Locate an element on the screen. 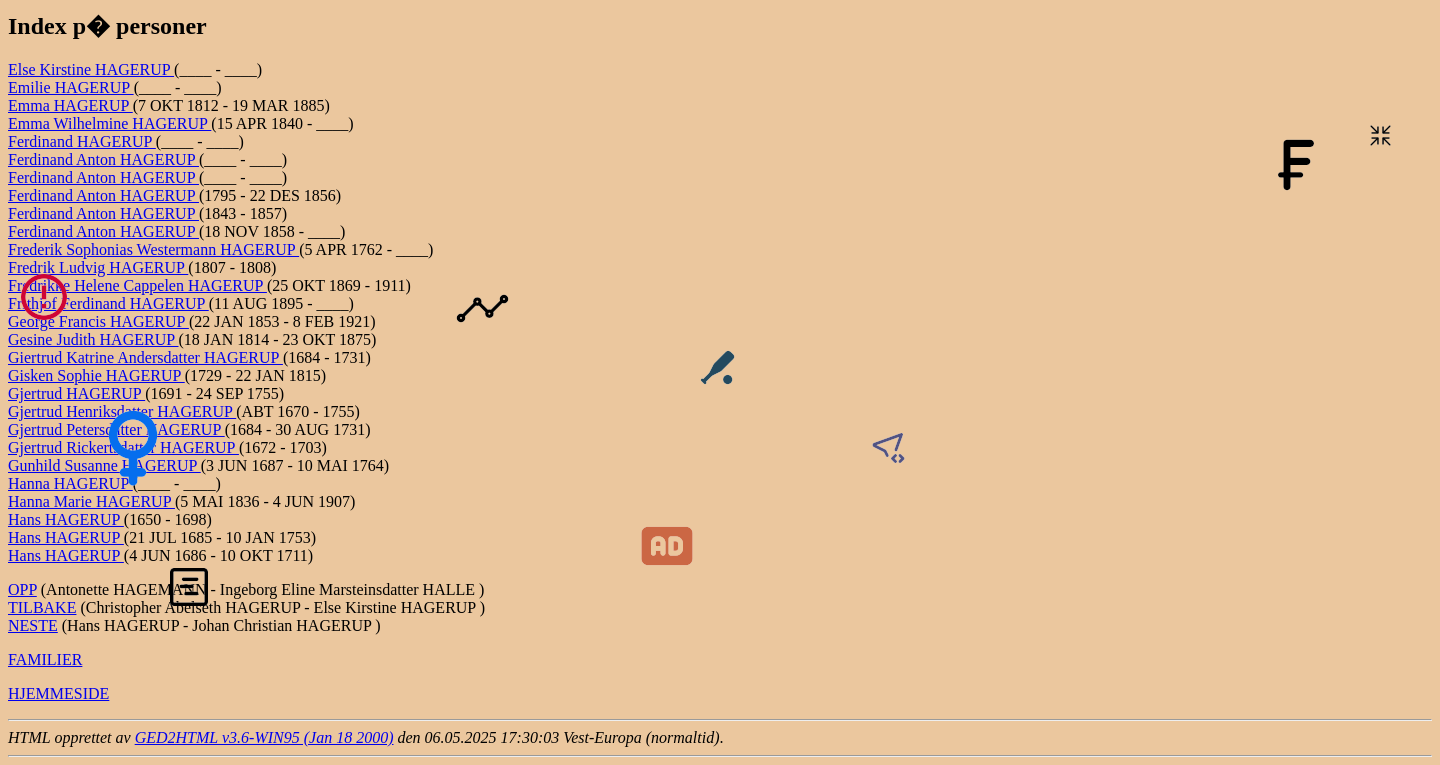  view project roadmap is located at coordinates (189, 587).